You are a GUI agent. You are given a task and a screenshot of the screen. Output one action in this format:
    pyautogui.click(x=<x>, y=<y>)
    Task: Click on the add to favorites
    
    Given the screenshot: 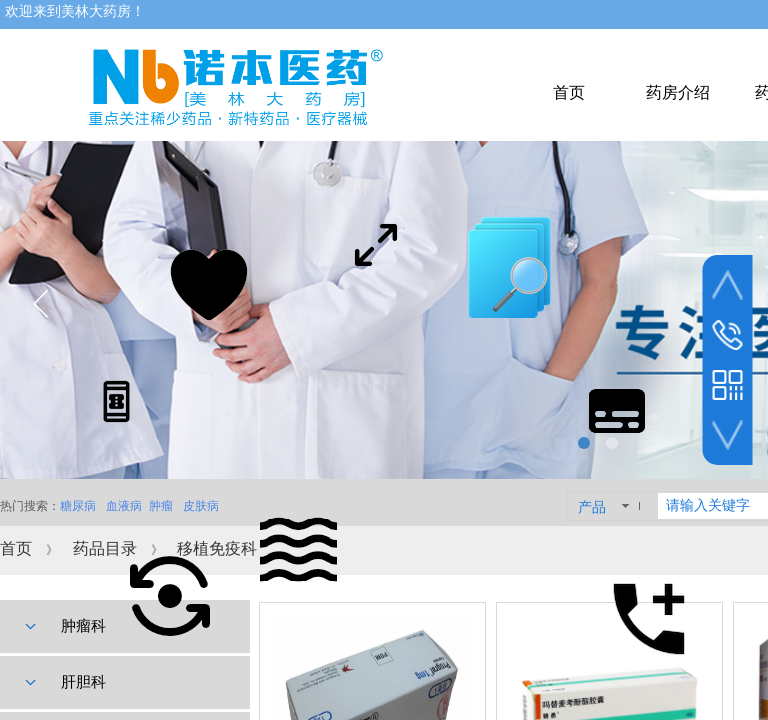 What is the action you would take?
    pyautogui.click(x=209, y=285)
    